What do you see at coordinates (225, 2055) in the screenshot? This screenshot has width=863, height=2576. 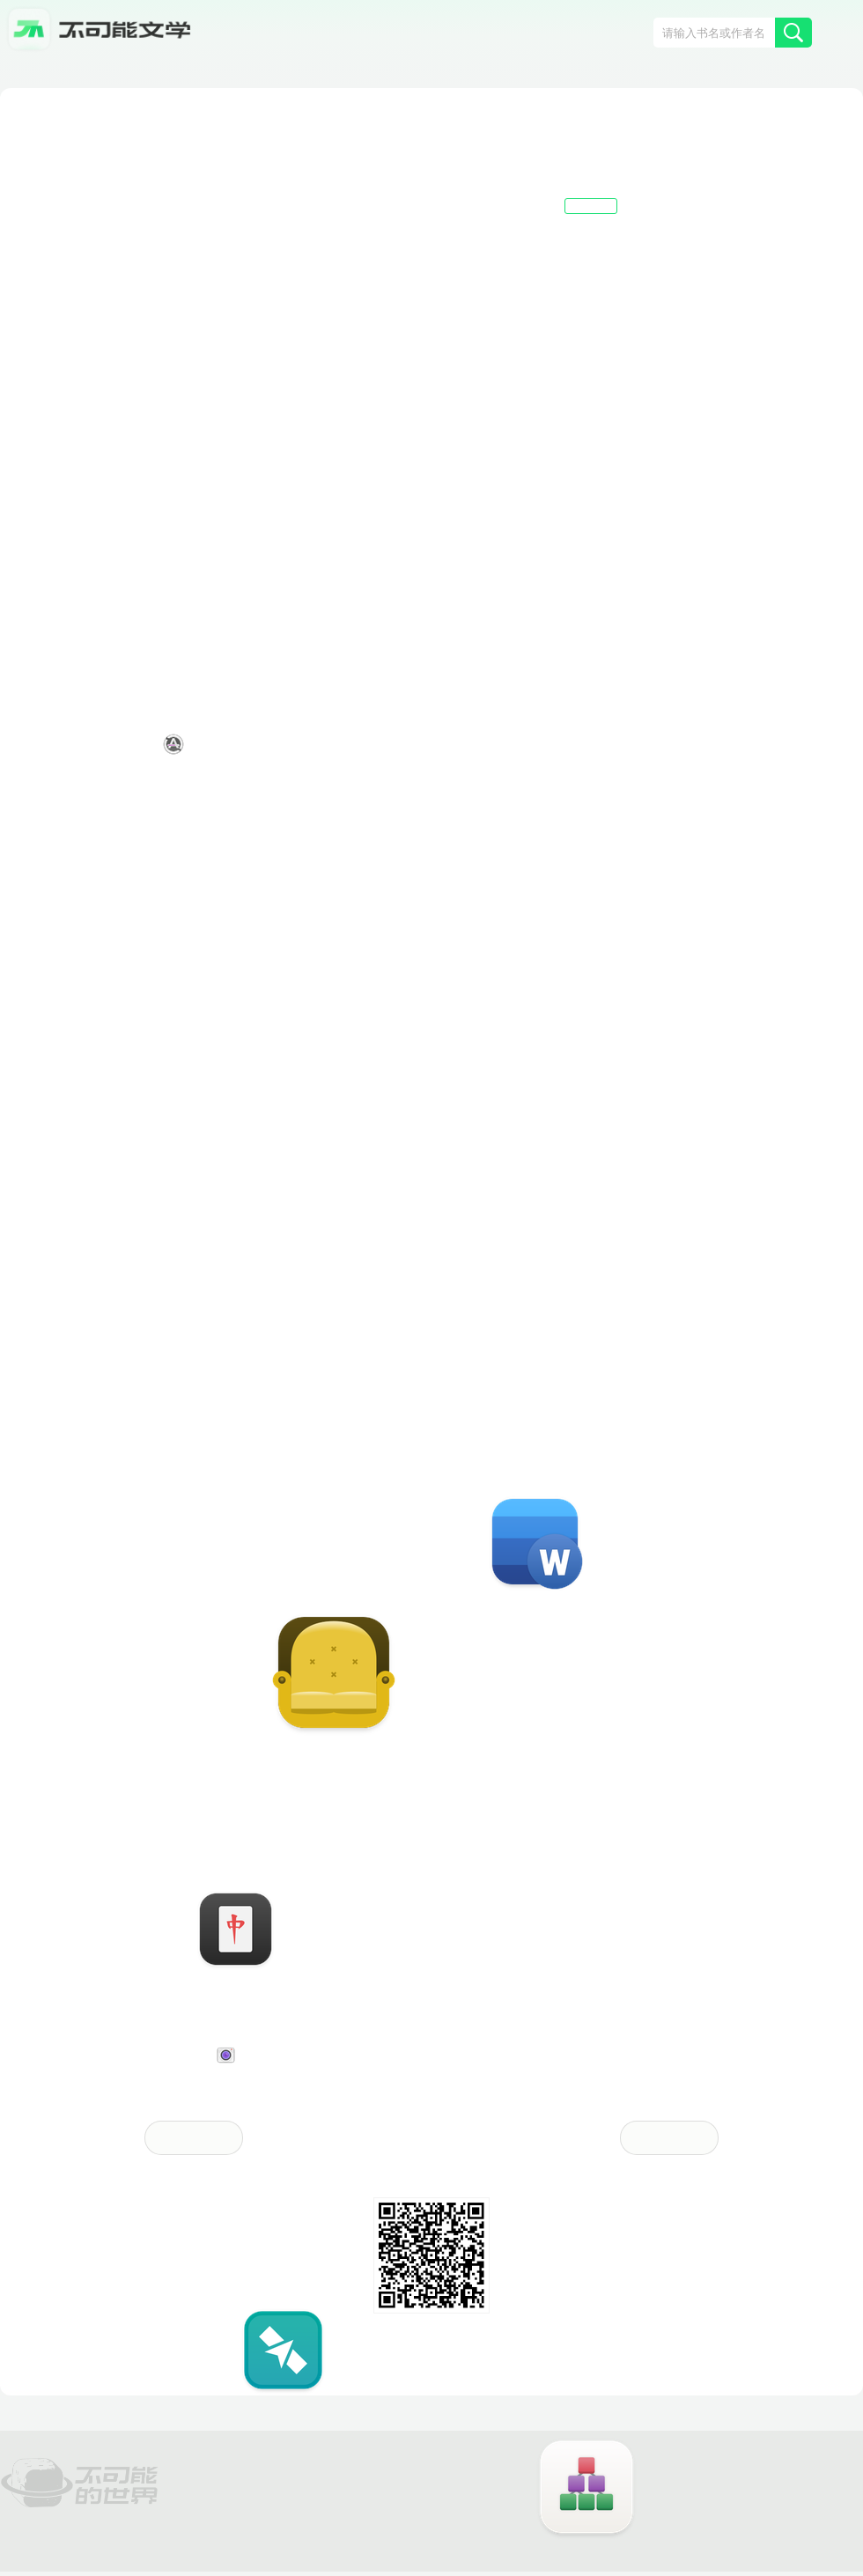 I see `open the cheese webcam application` at bounding box center [225, 2055].